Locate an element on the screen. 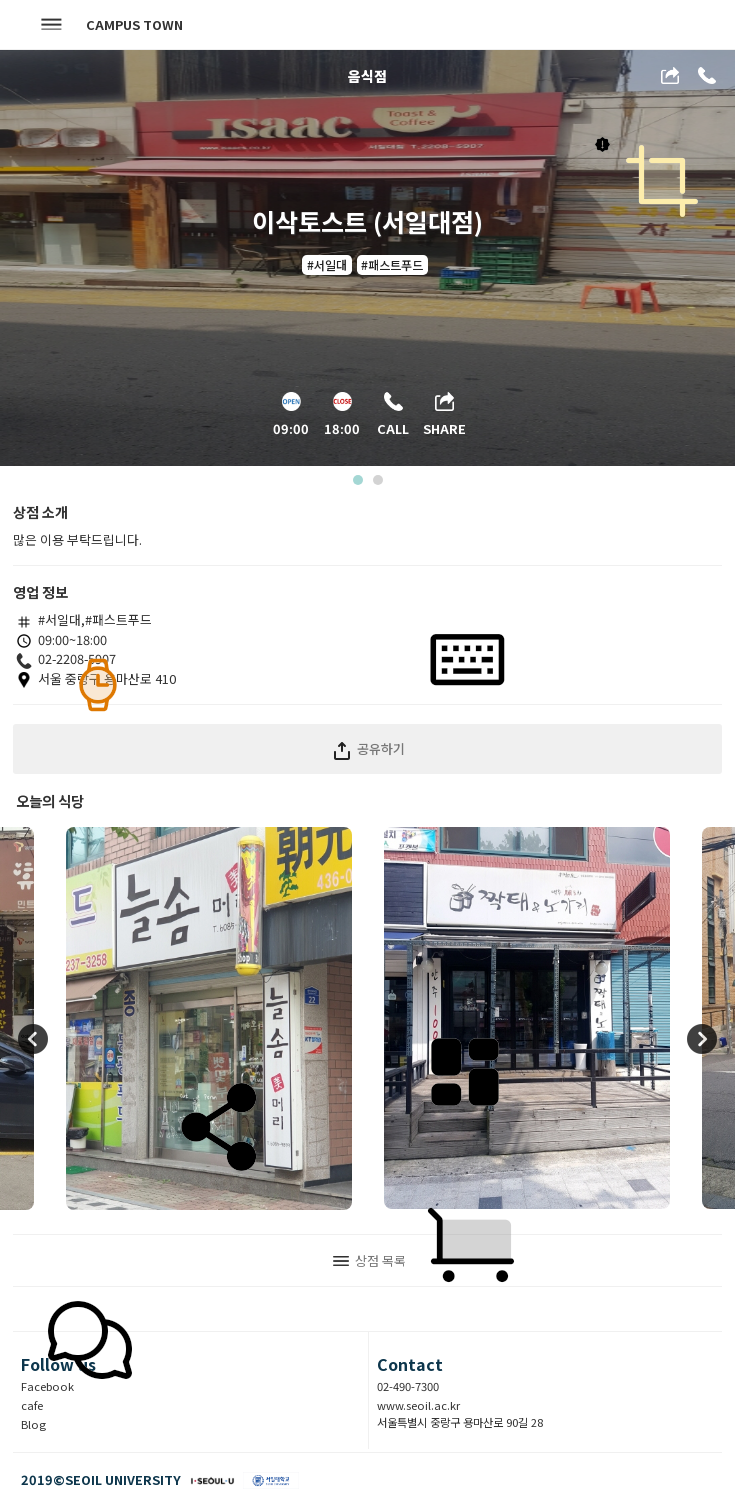 The image size is (735, 1509). share content to social networks is located at coordinates (222, 1127).